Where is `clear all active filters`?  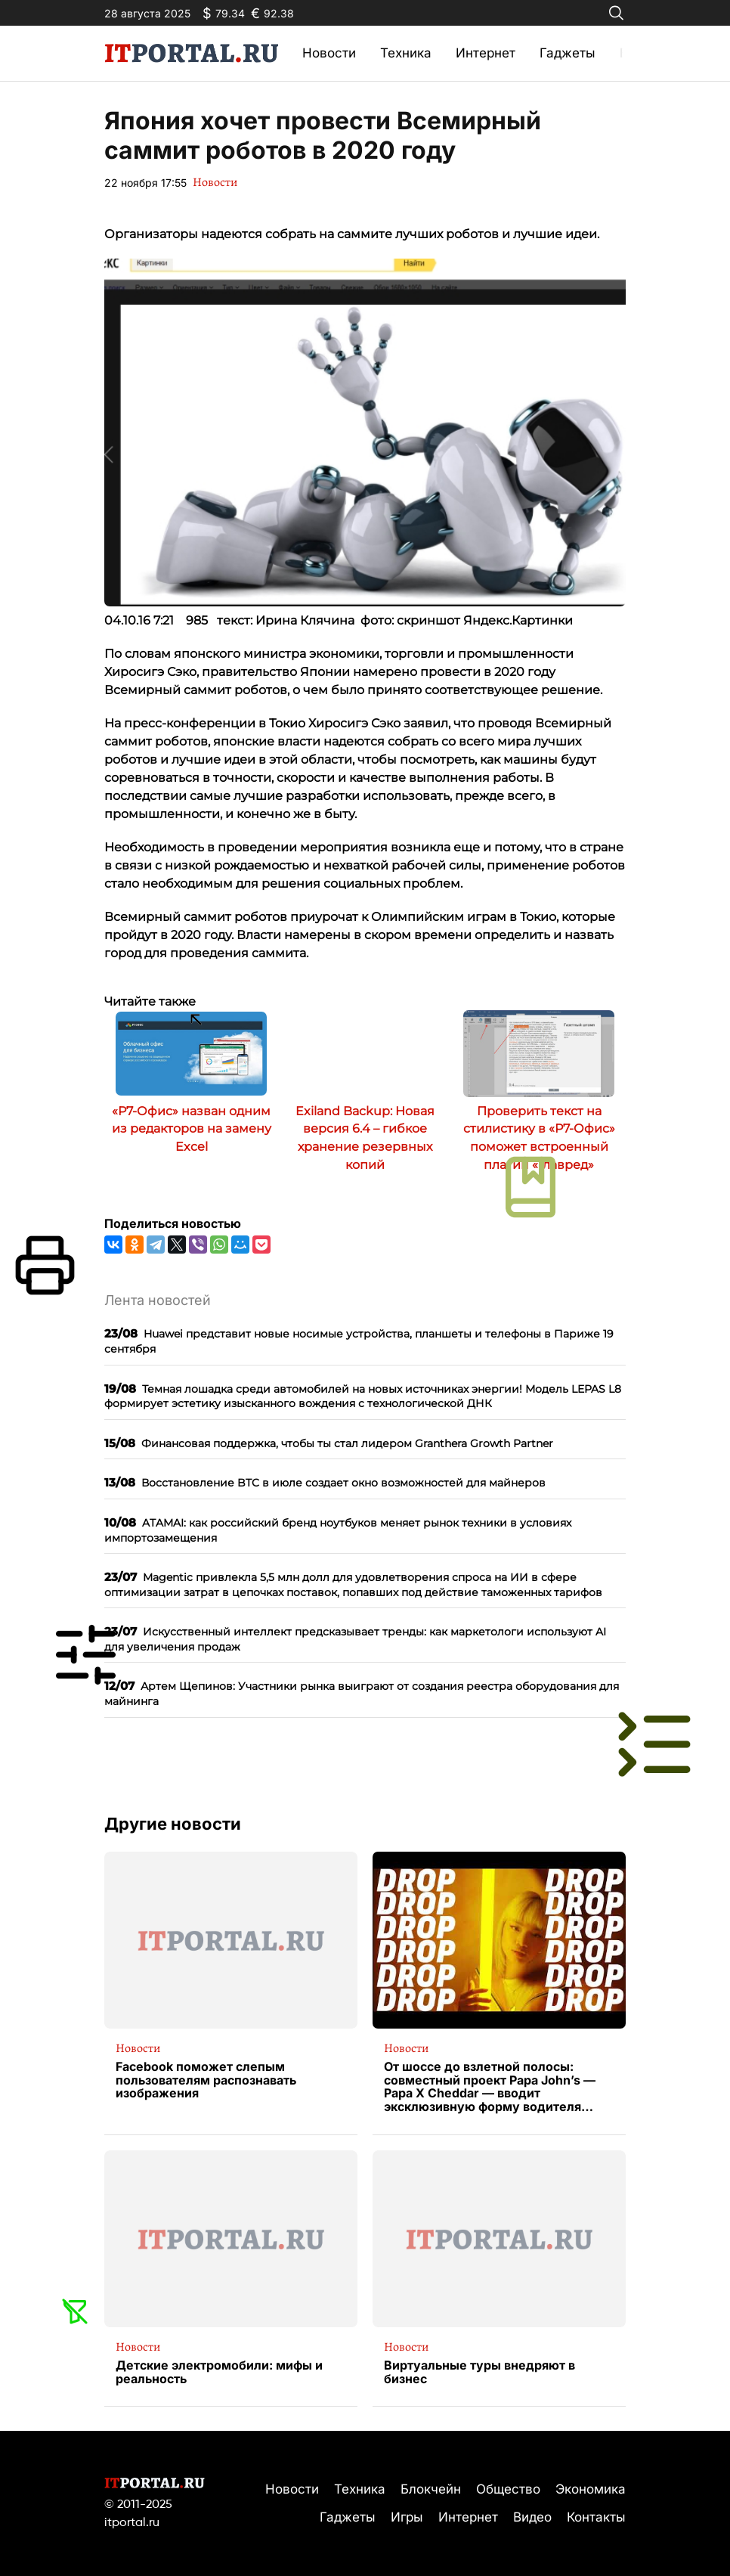
clear all active filters is located at coordinates (75, 2311).